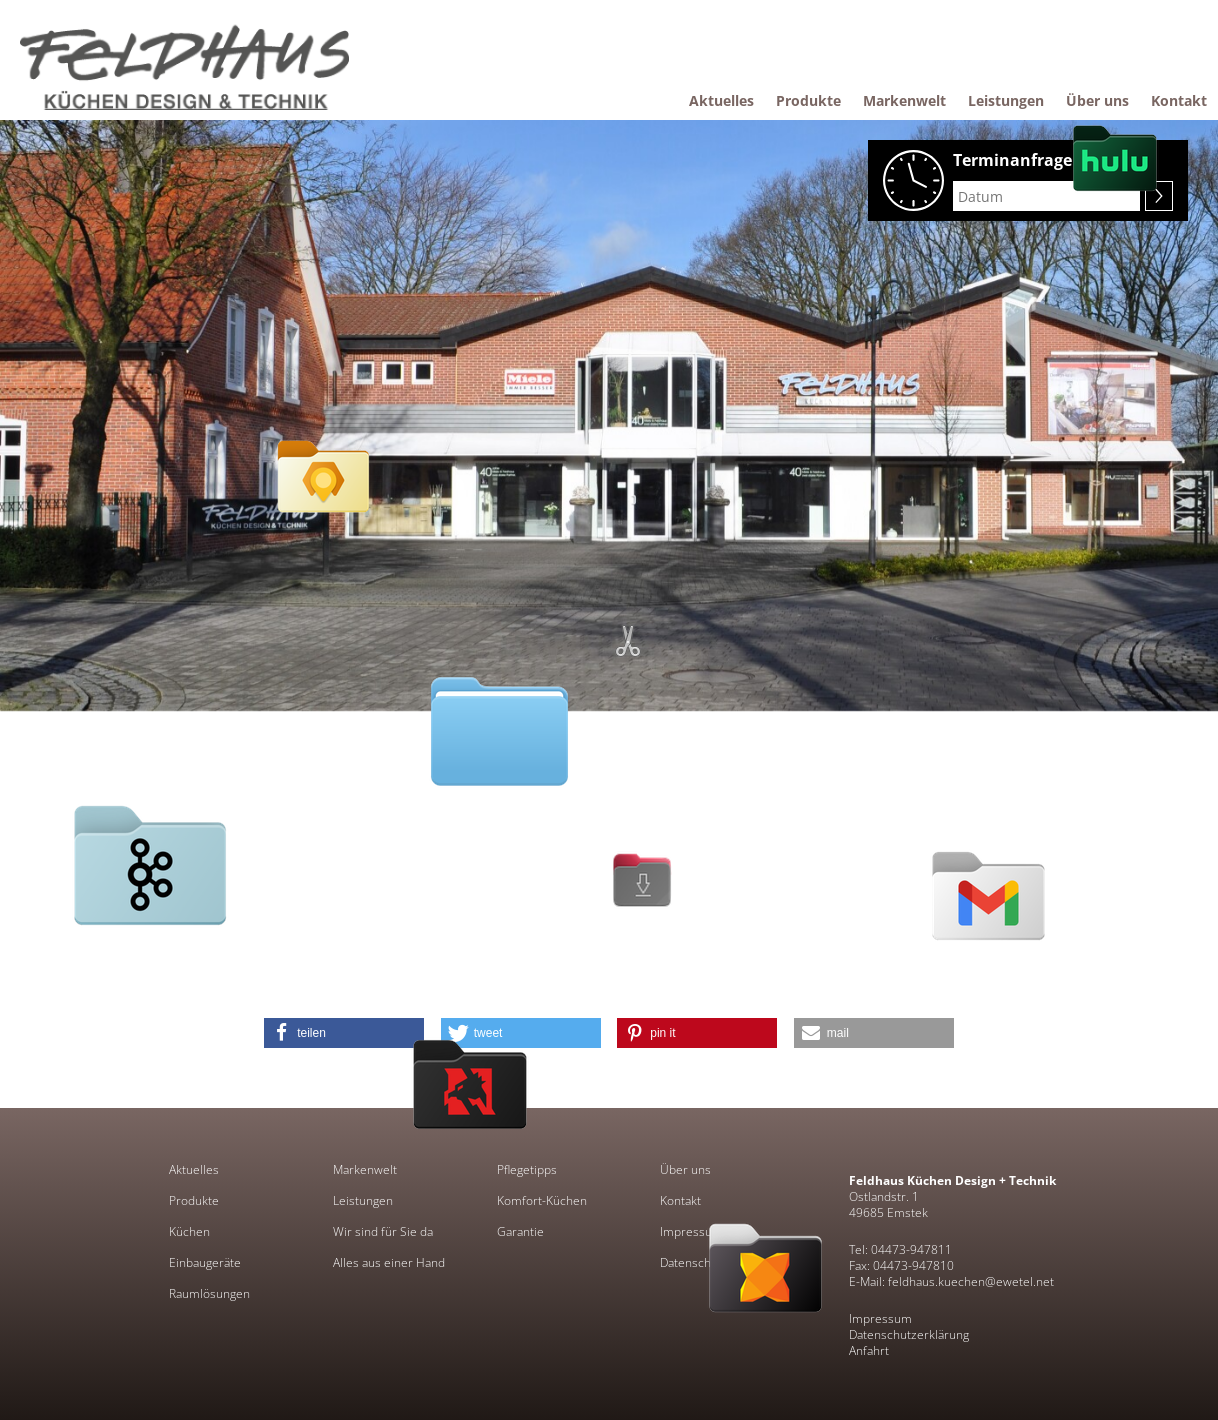 Image resolution: width=1218 pixels, height=1420 pixels. Describe the element at coordinates (499, 731) in the screenshot. I see `open folder to view contents` at that location.